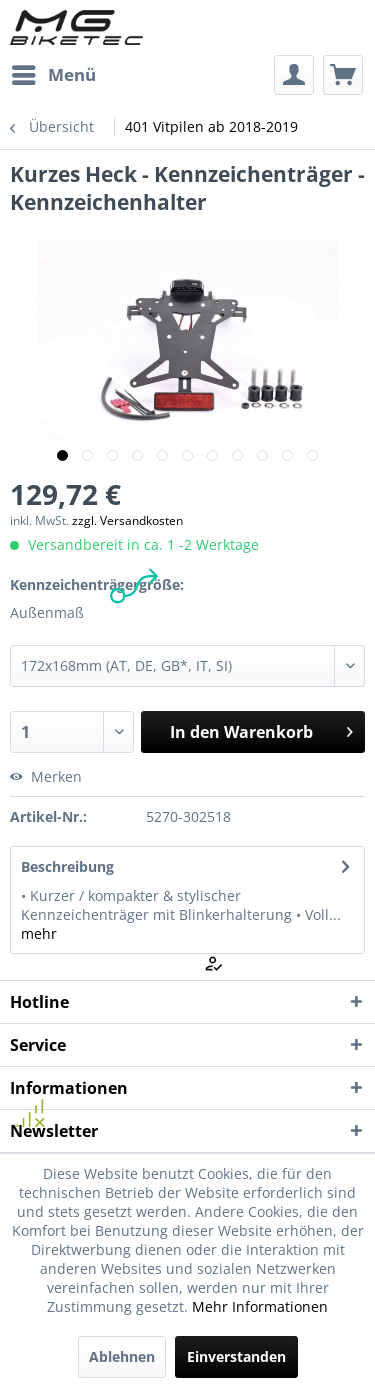 This screenshot has width=375, height=1388. Describe the element at coordinates (31, 1115) in the screenshot. I see `no cellular signal available` at that location.